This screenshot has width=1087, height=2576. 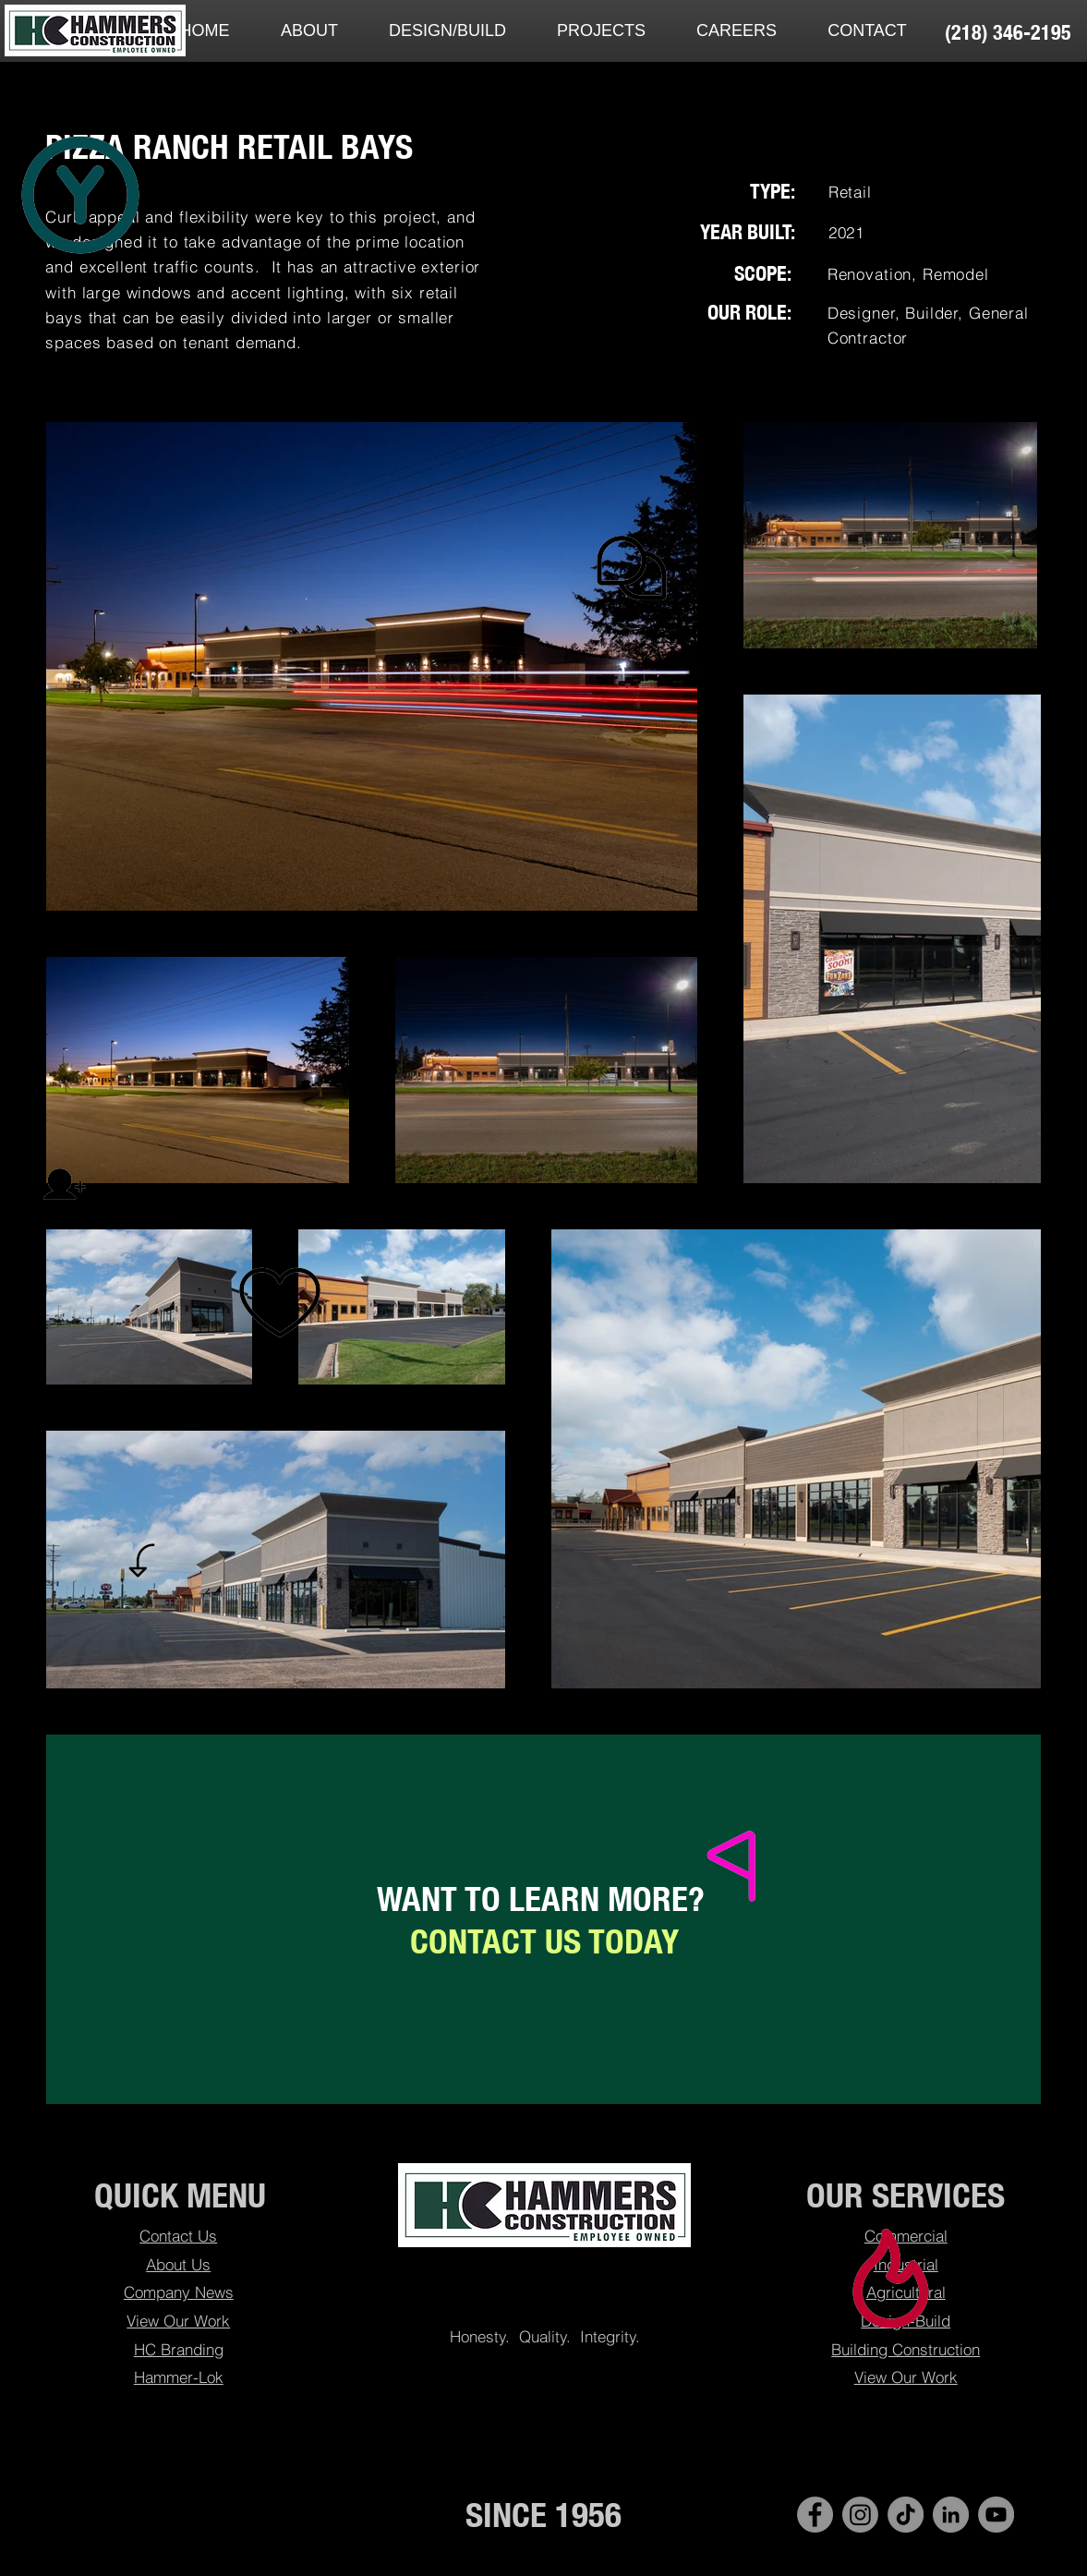 What do you see at coordinates (80, 195) in the screenshot?
I see `xbox controller Y button indicator` at bounding box center [80, 195].